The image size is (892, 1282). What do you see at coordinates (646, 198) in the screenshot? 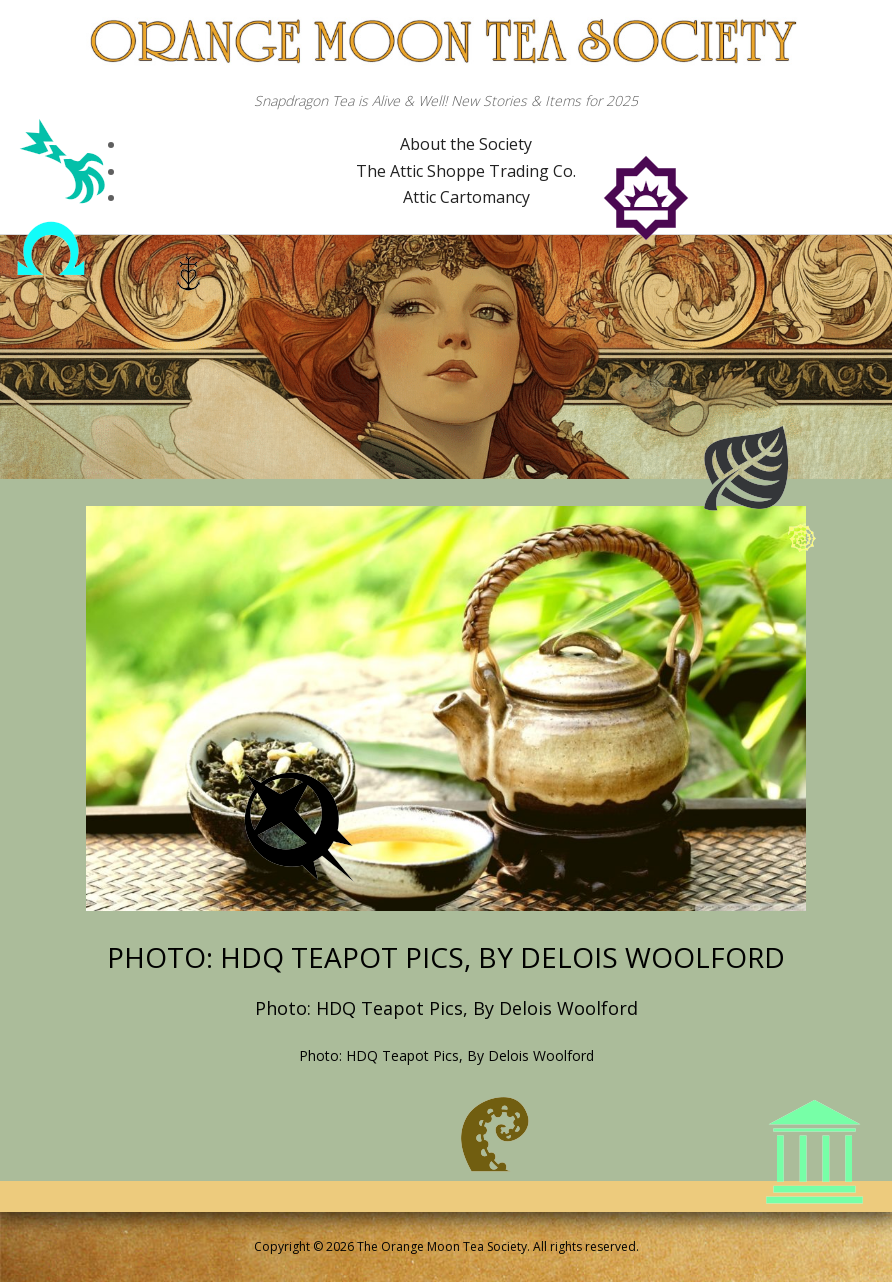
I see `decorative badge or achievement icon` at bounding box center [646, 198].